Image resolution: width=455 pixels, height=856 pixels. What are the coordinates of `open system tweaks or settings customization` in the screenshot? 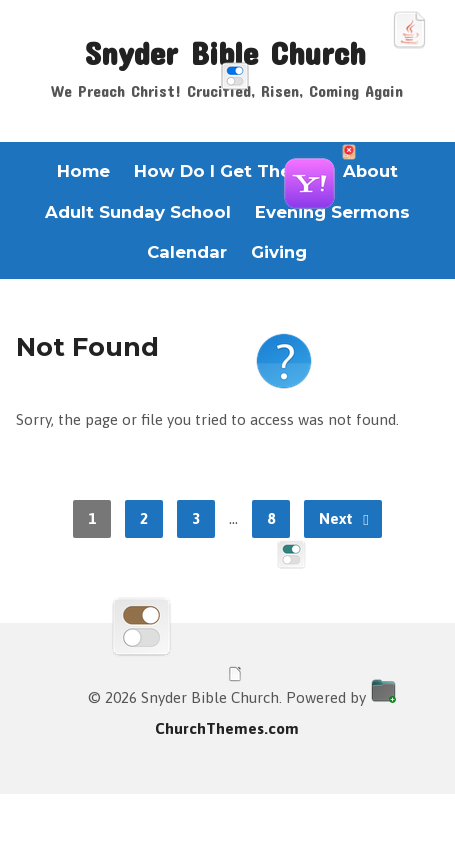 It's located at (141, 626).